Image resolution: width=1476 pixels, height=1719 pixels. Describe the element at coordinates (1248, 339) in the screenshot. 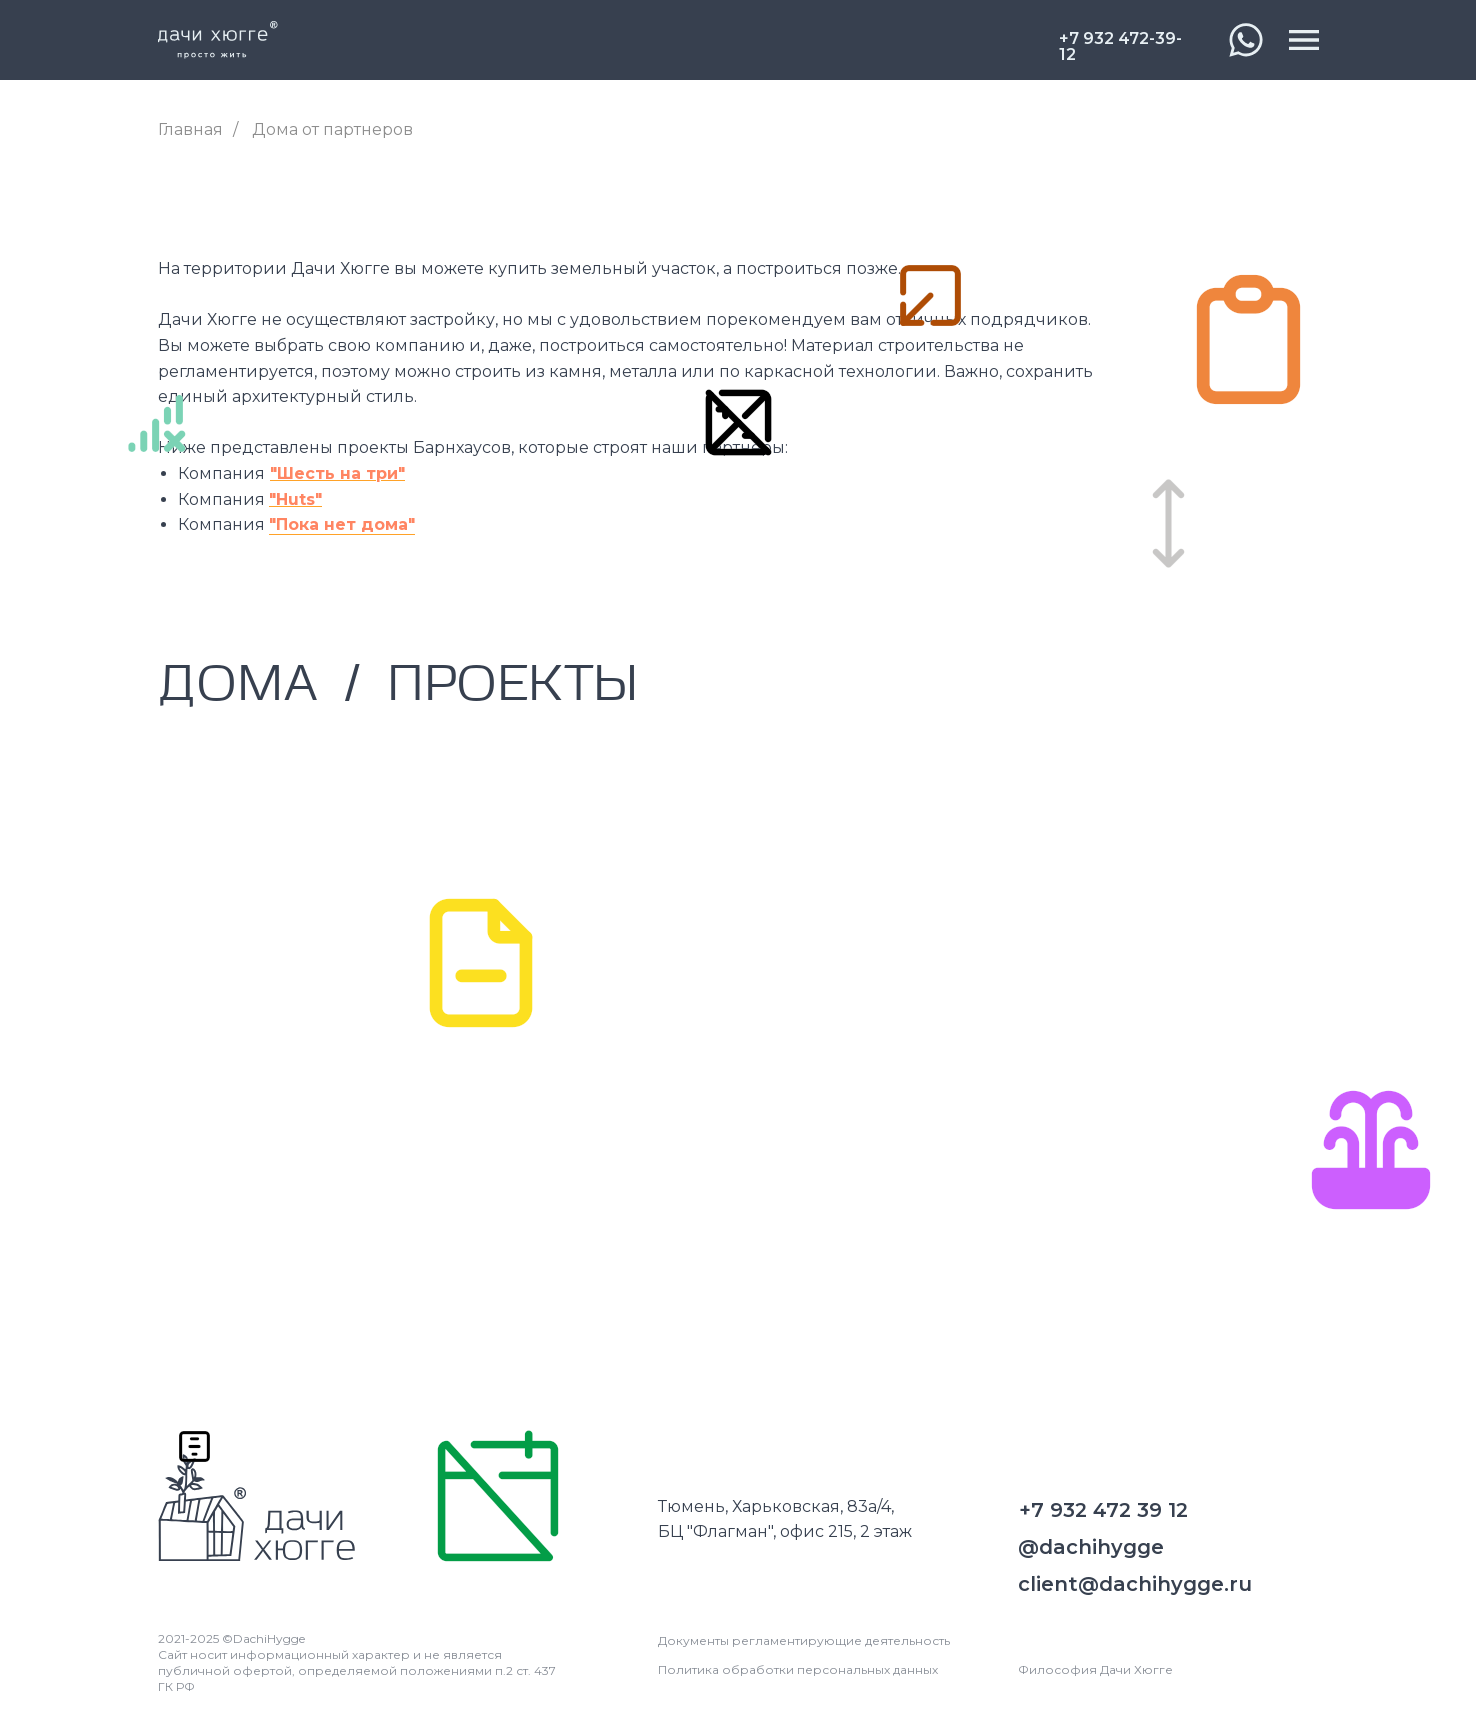

I see `copy to clipboard` at that location.